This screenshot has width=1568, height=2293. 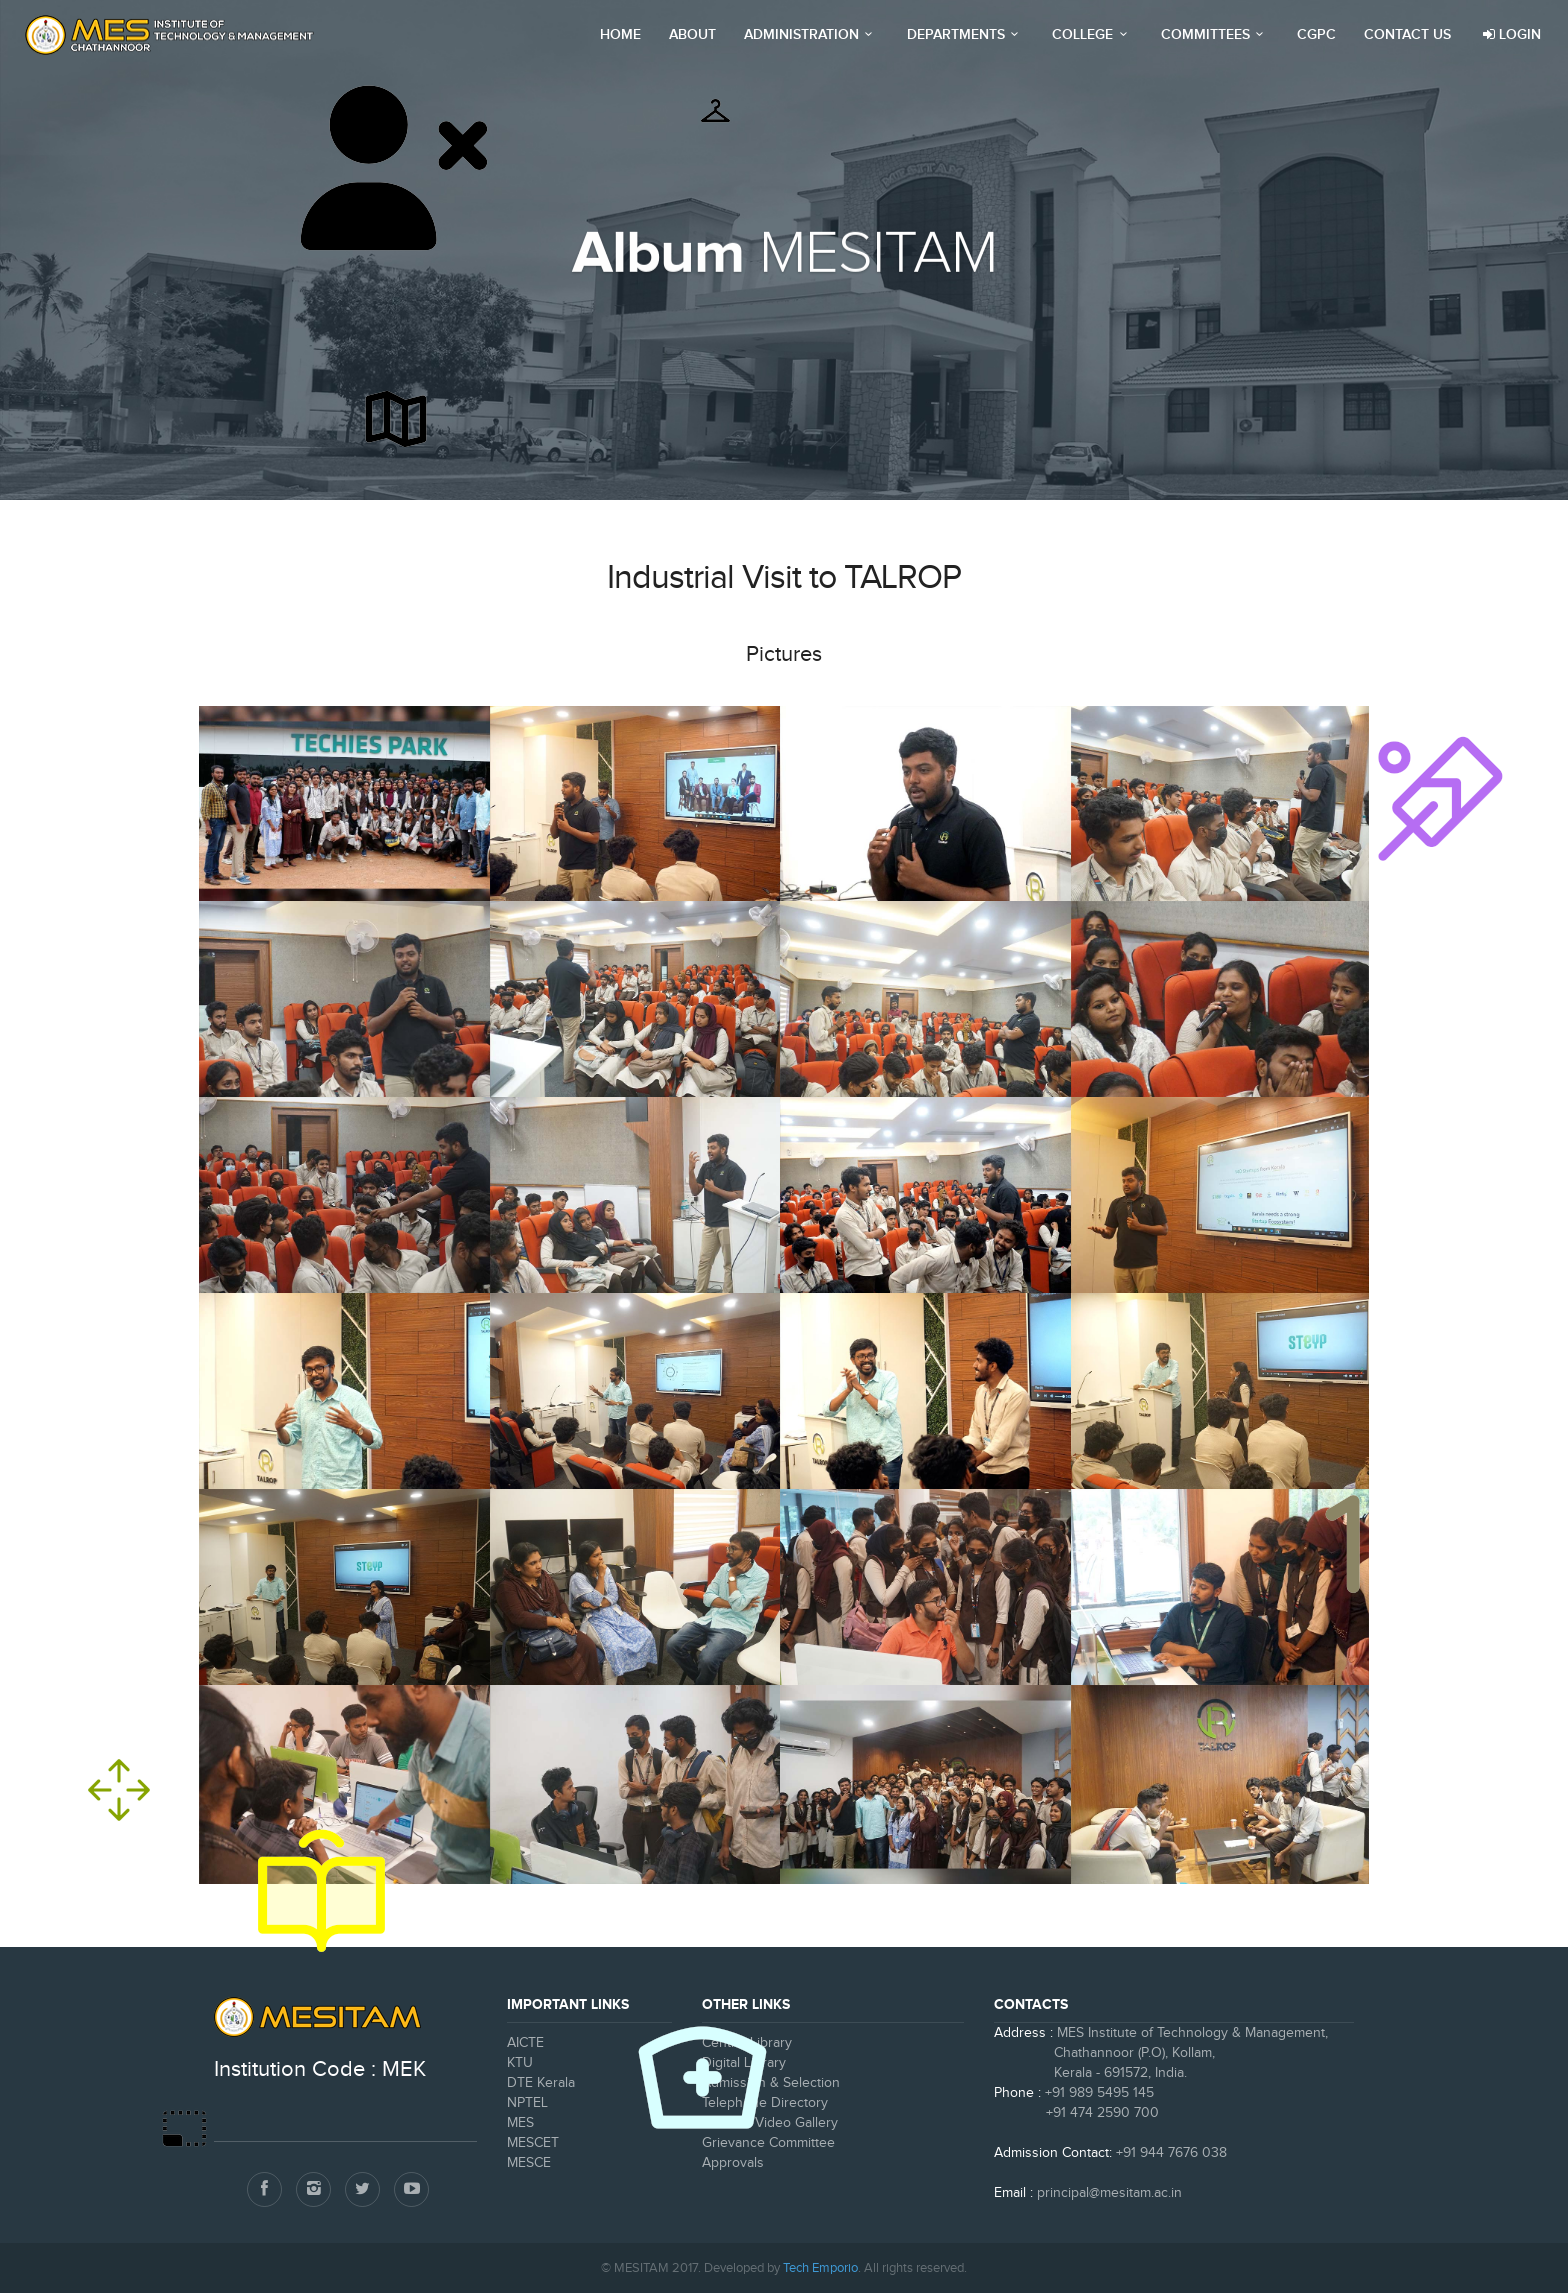 I want to click on access cricket sports scores or content, so click(x=1433, y=796).